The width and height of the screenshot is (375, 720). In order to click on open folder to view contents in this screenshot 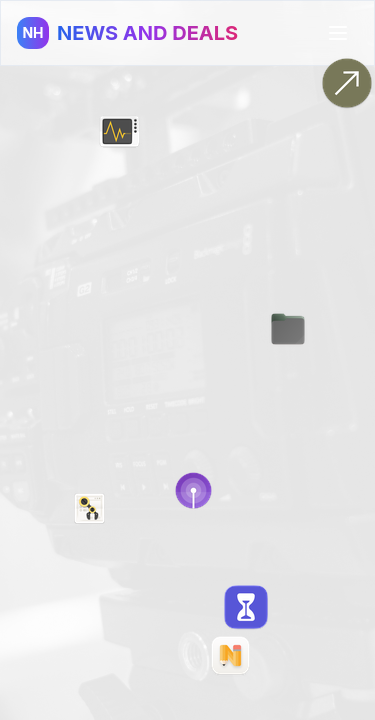, I will do `click(288, 329)`.